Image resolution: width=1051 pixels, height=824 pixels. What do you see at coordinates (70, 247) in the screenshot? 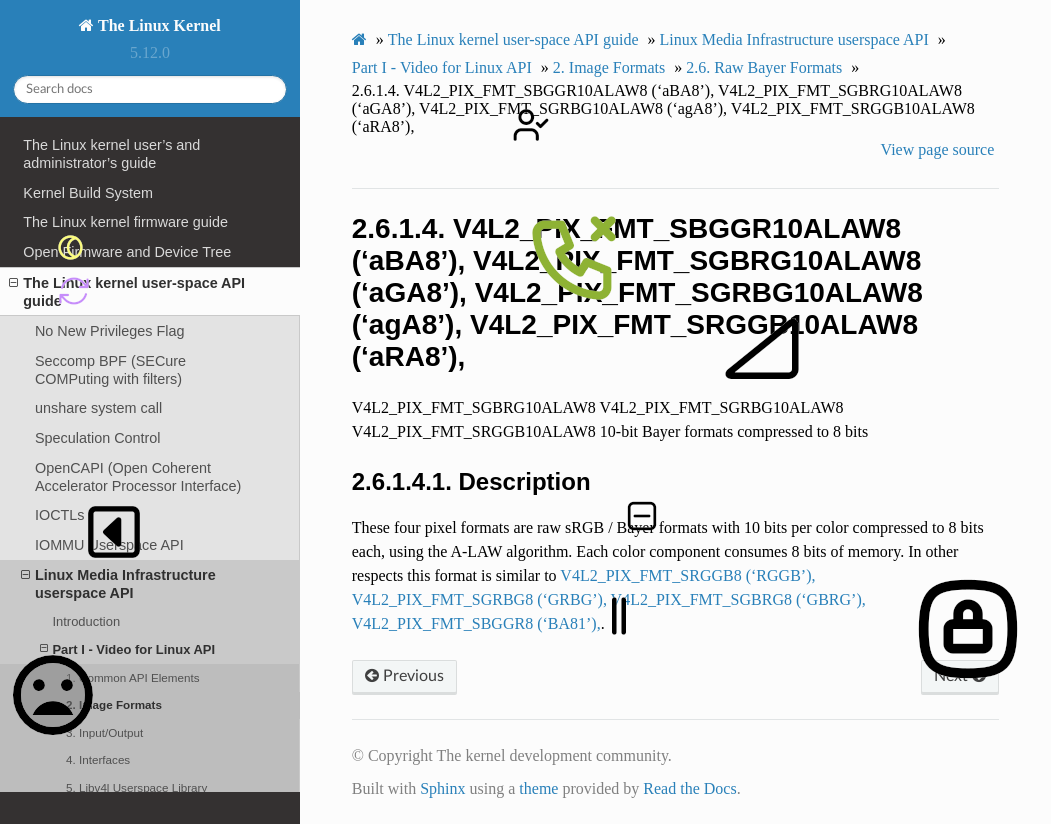
I see `toggle dark mode or night theme` at bounding box center [70, 247].